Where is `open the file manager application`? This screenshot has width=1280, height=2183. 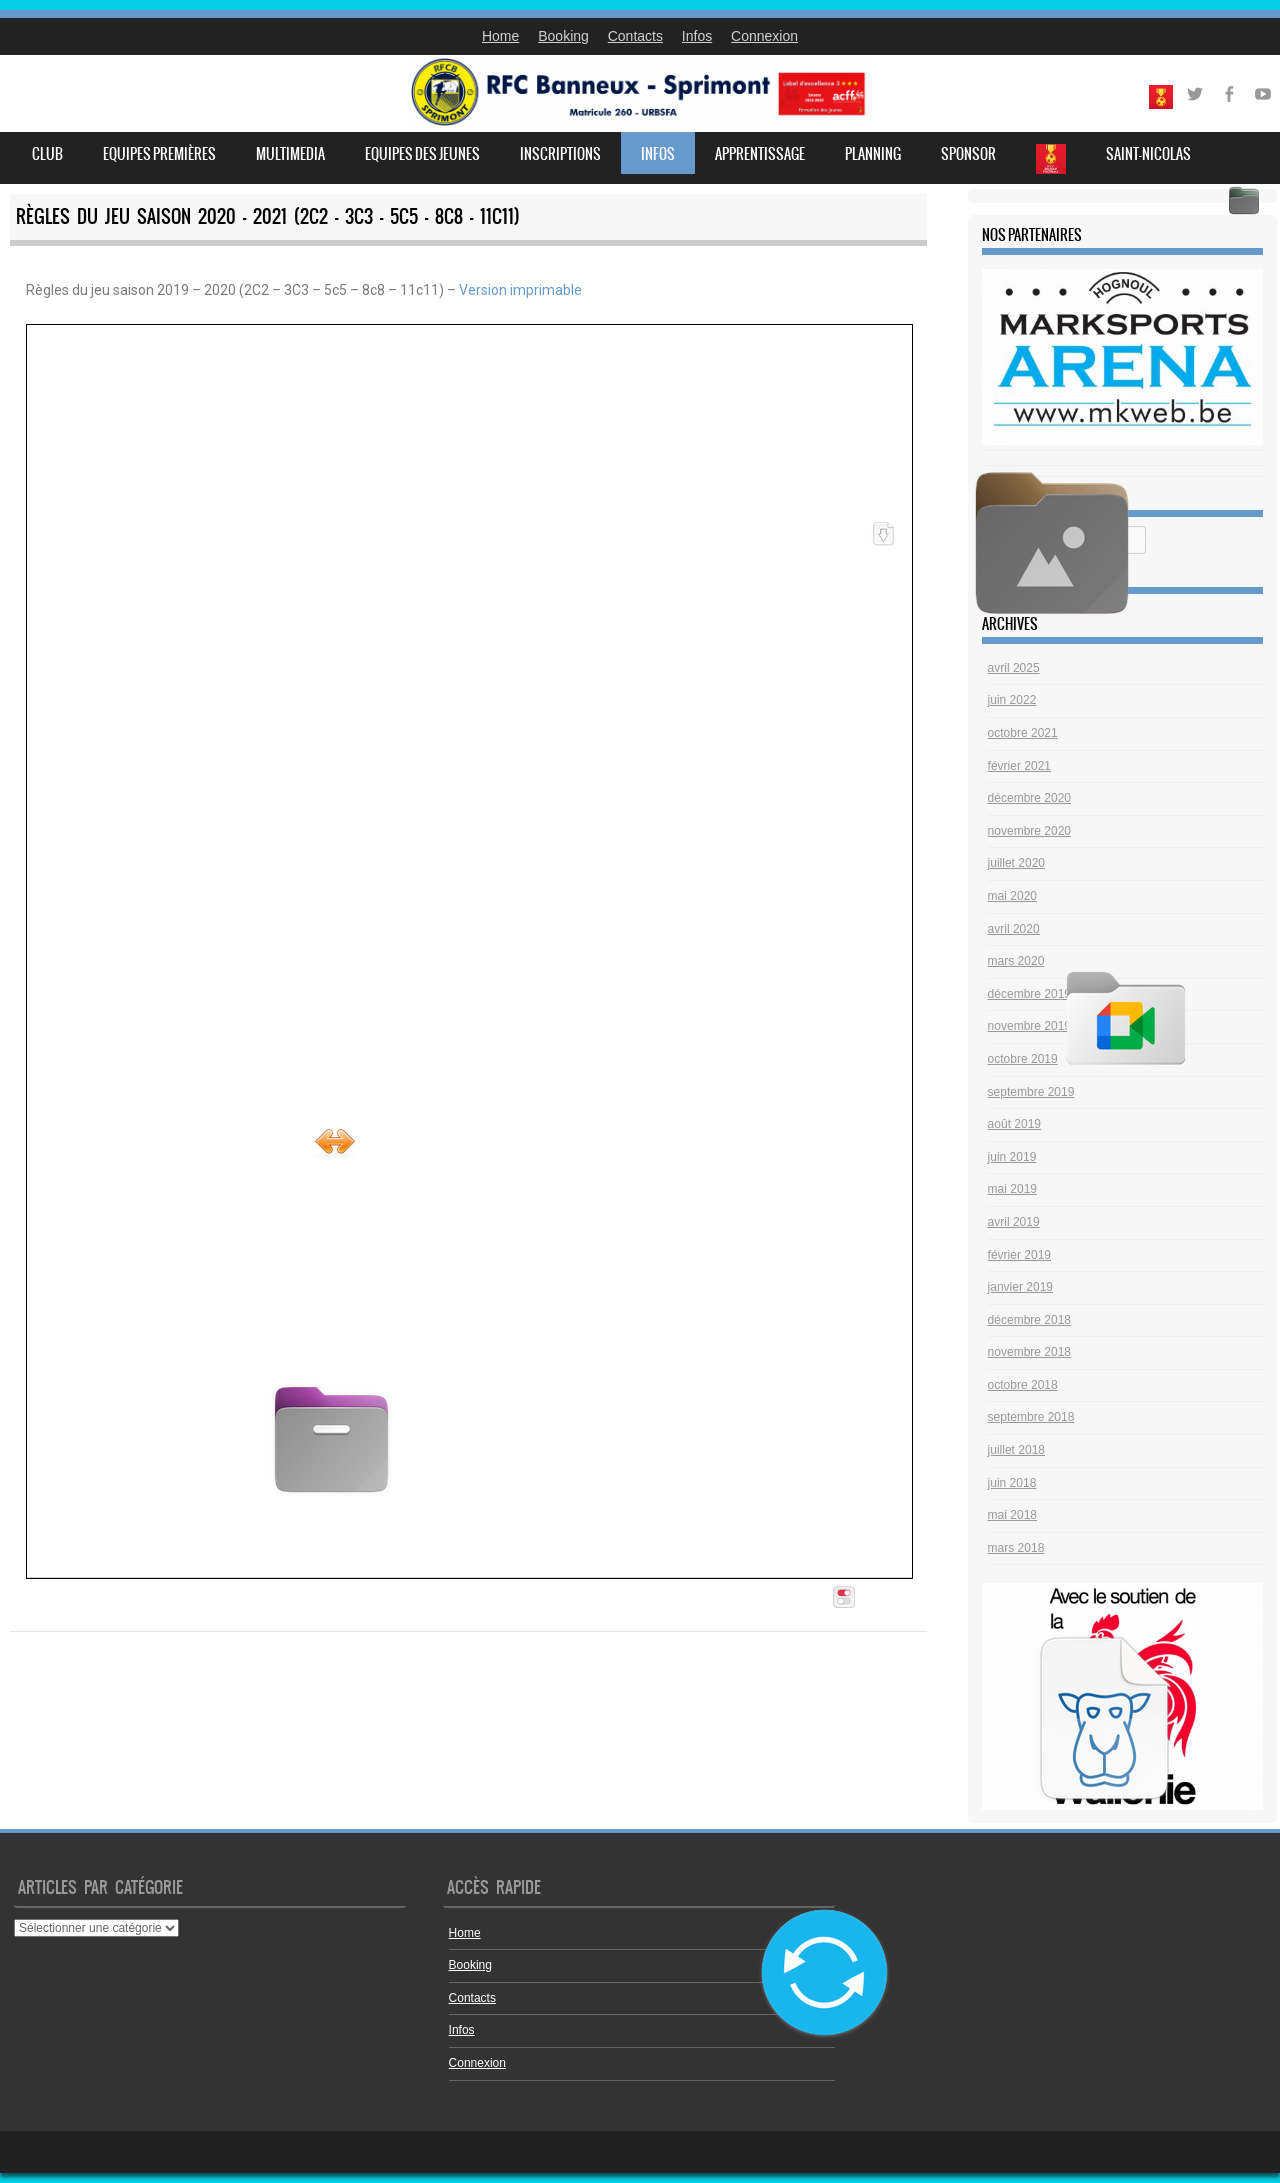
open the file manager application is located at coordinates (331, 1439).